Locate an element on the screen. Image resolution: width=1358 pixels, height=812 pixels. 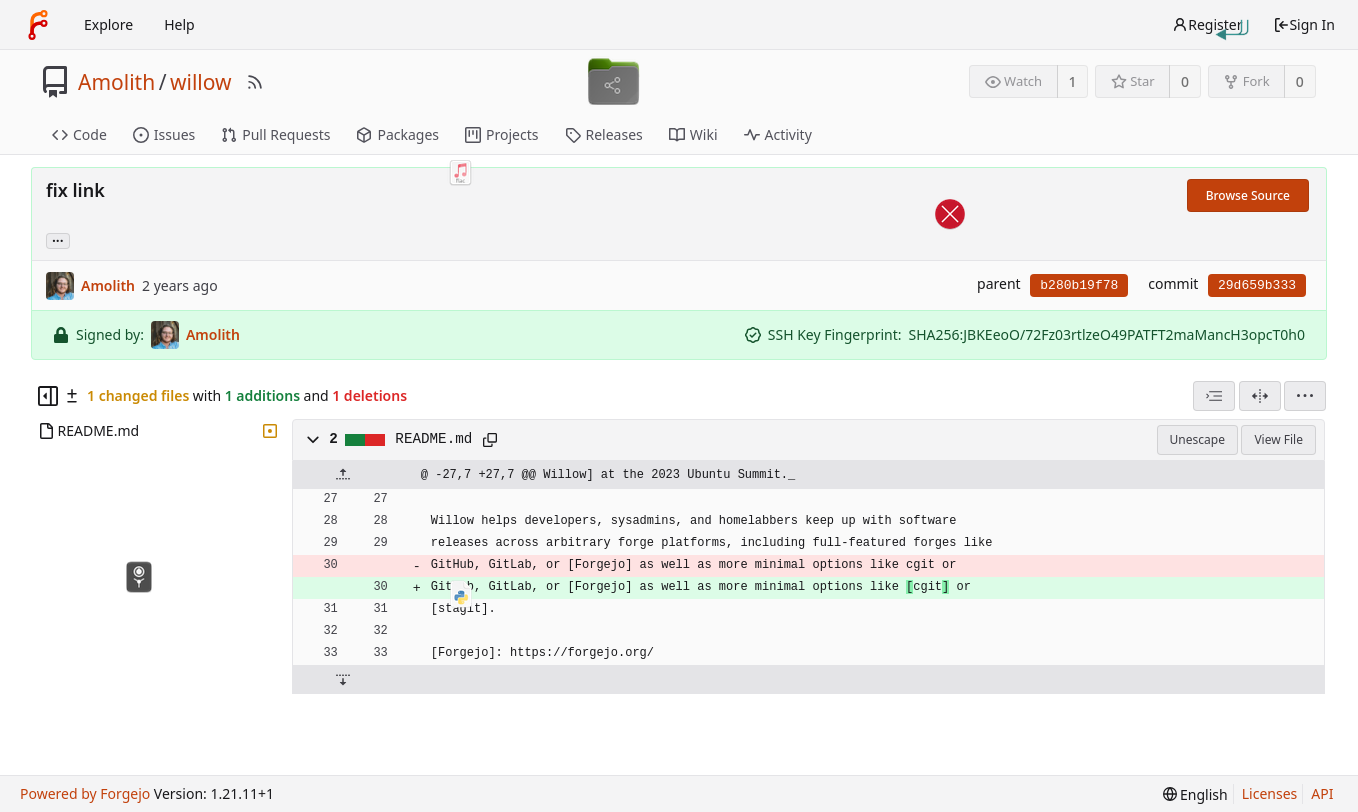
reply to all recipients of an email is located at coordinates (1231, 27).